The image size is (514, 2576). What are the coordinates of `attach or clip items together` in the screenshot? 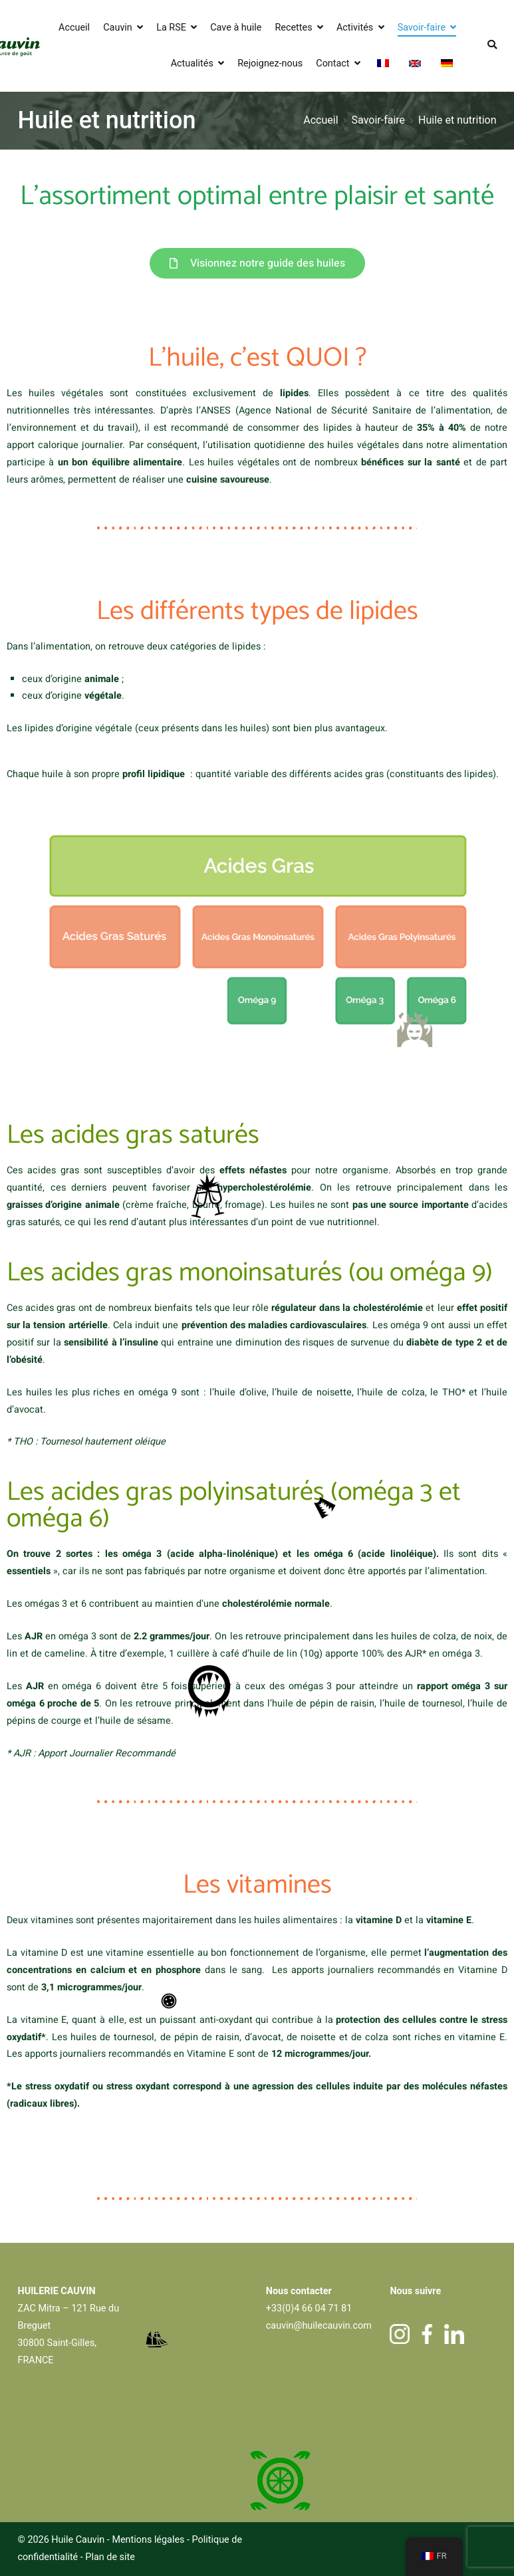 It's located at (324, 1508).